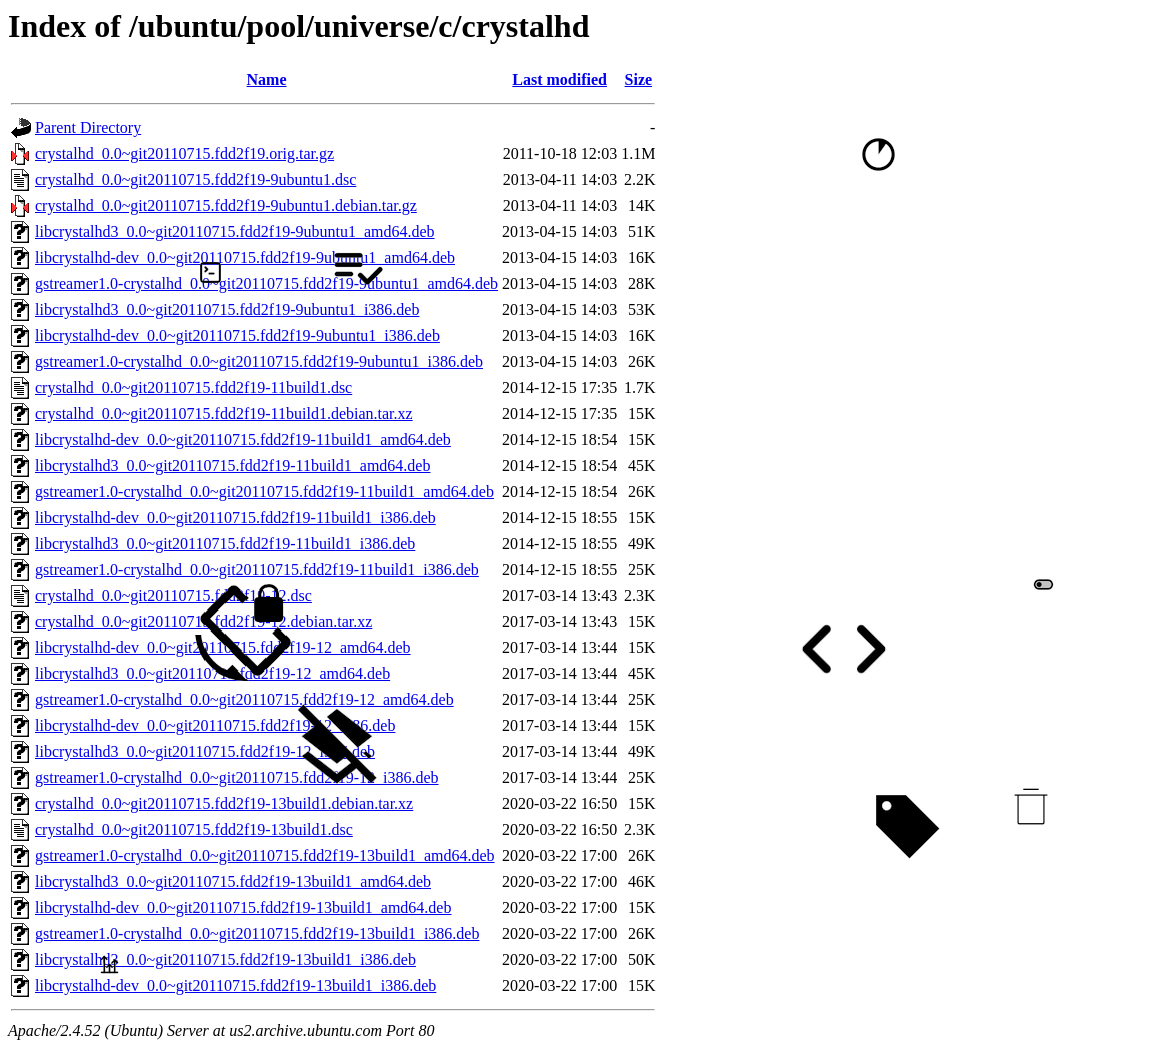  What do you see at coordinates (109, 964) in the screenshot?
I see `view growth metrics or trending data` at bounding box center [109, 964].